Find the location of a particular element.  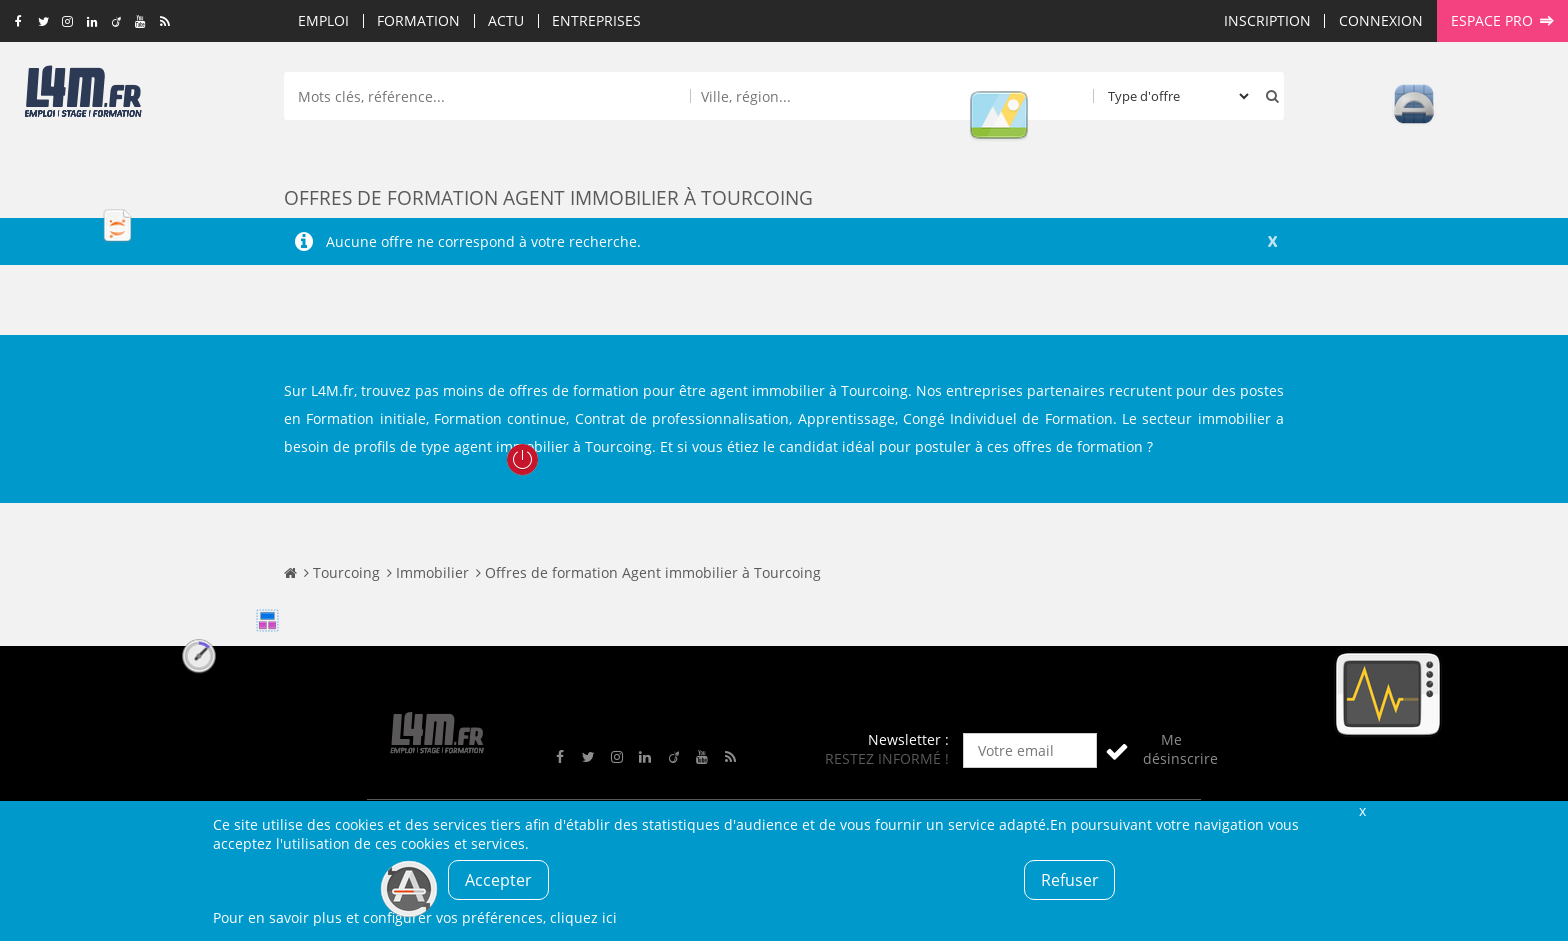

open the software updater application is located at coordinates (409, 889).